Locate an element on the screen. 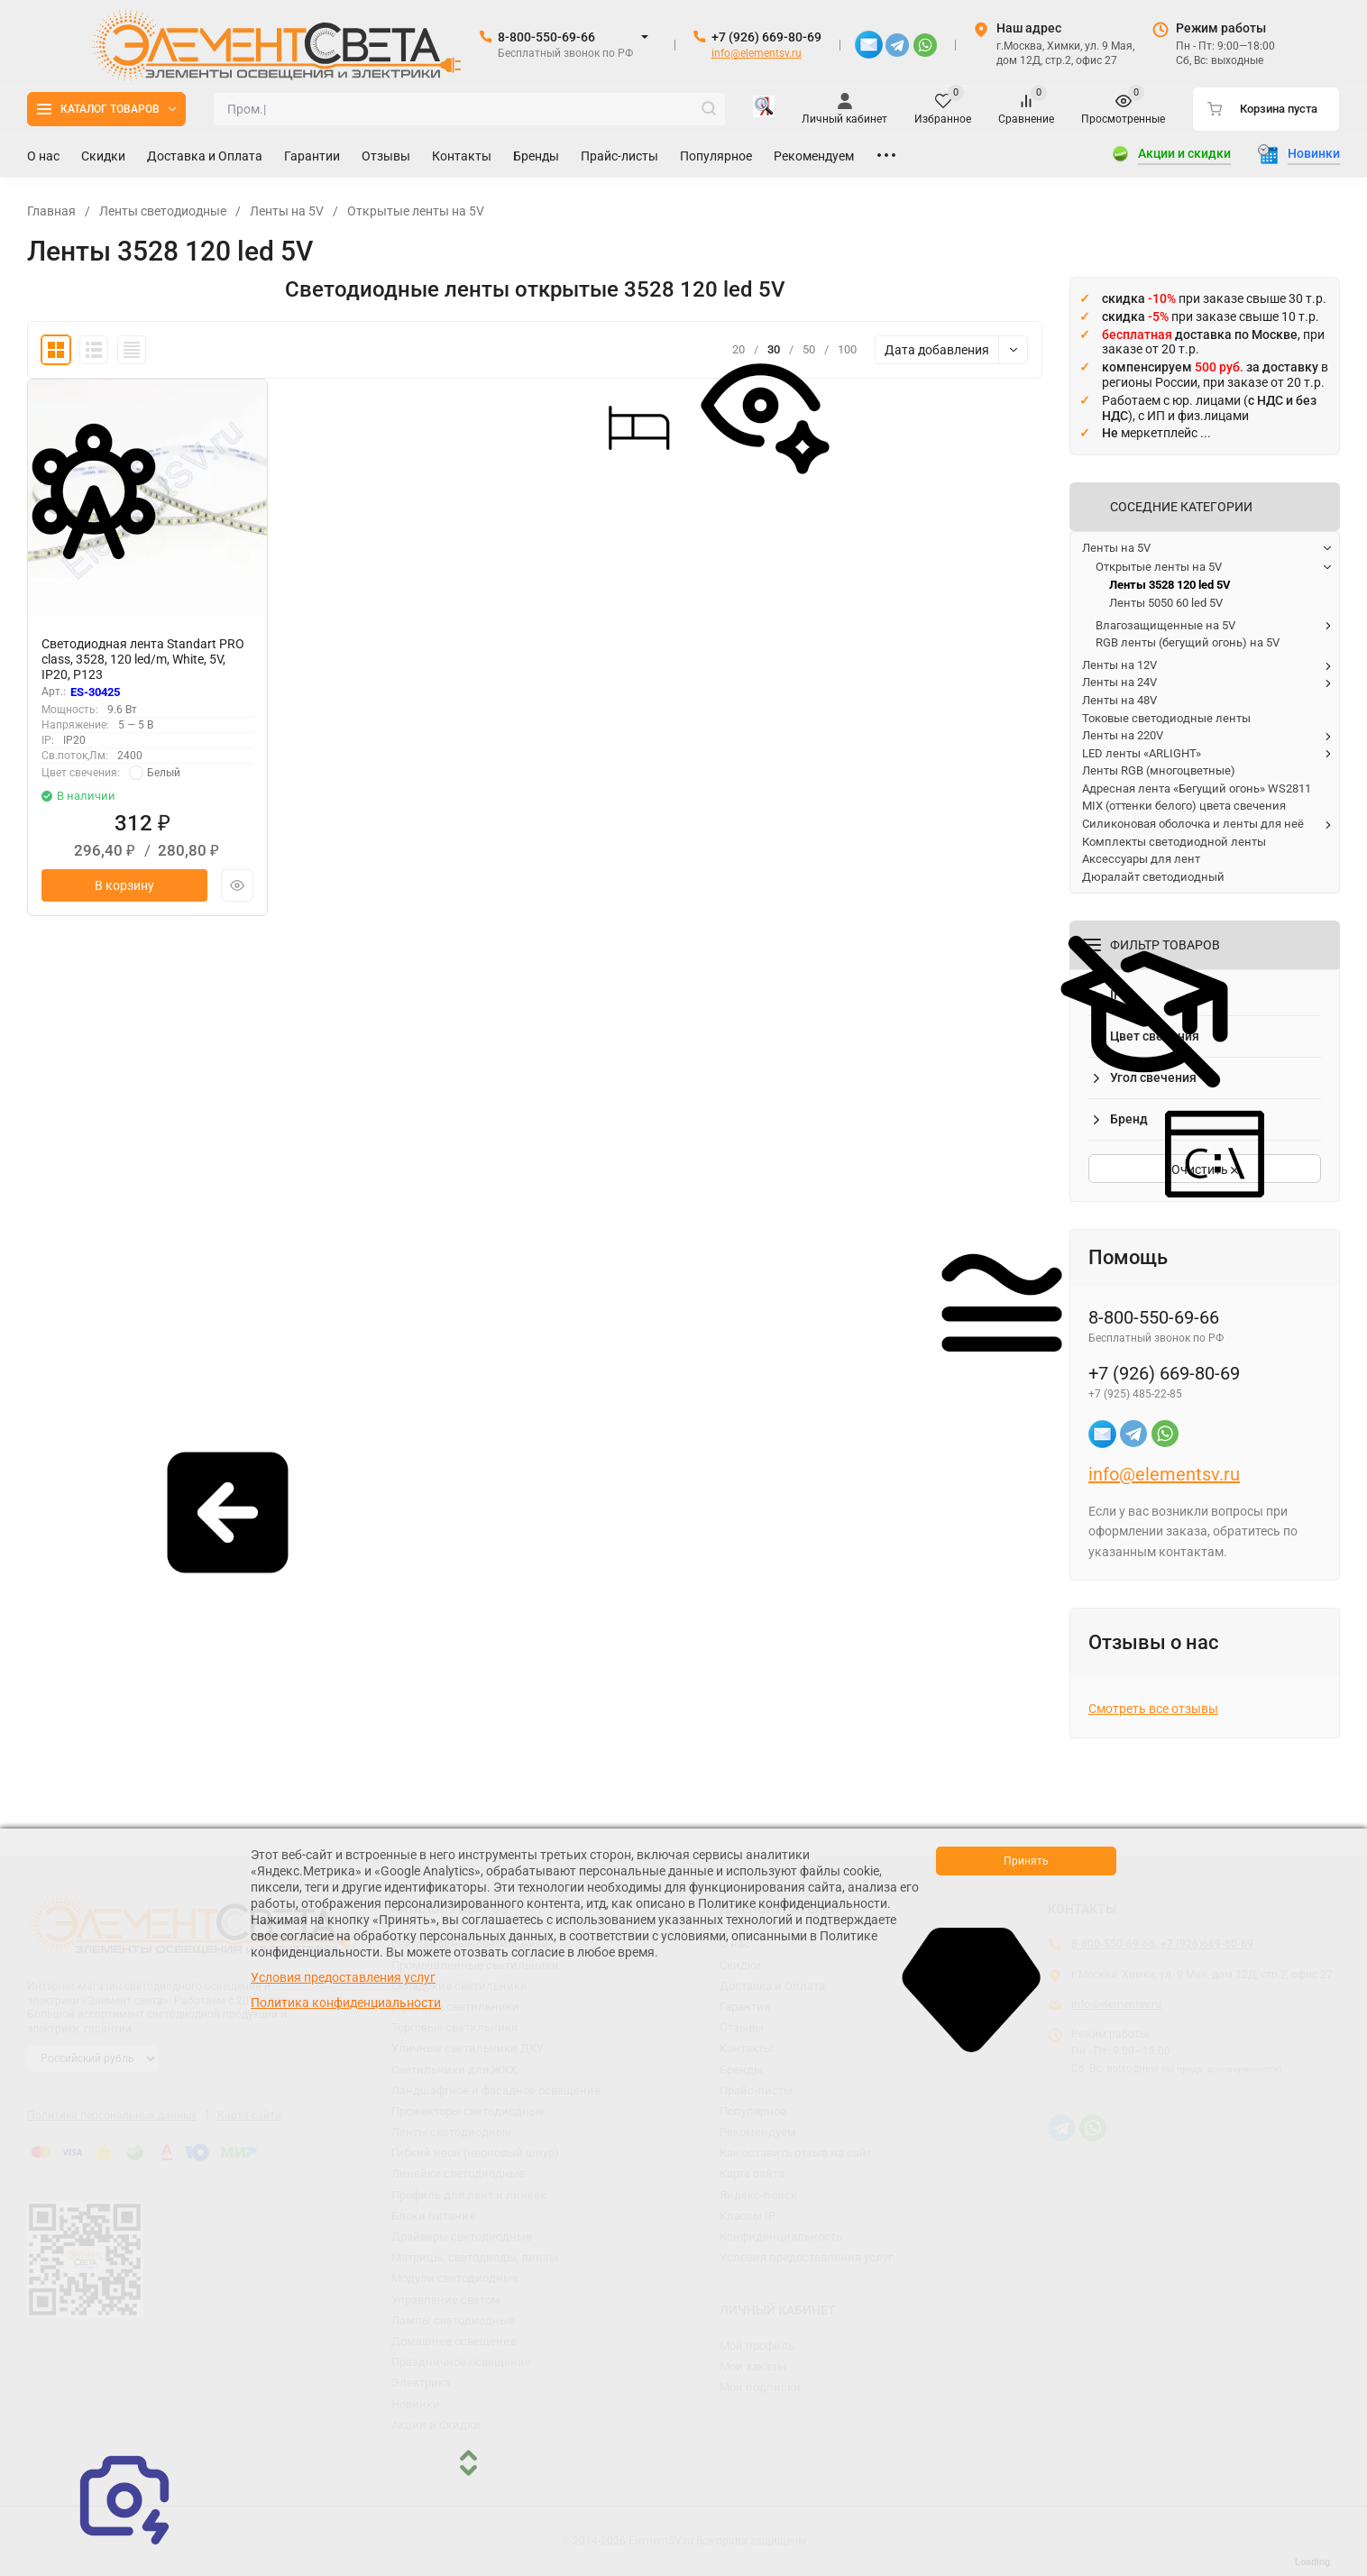 The width and height of the screenshot is (1367, 2576). camera flash enabled is located at coordinates (124, 2496).